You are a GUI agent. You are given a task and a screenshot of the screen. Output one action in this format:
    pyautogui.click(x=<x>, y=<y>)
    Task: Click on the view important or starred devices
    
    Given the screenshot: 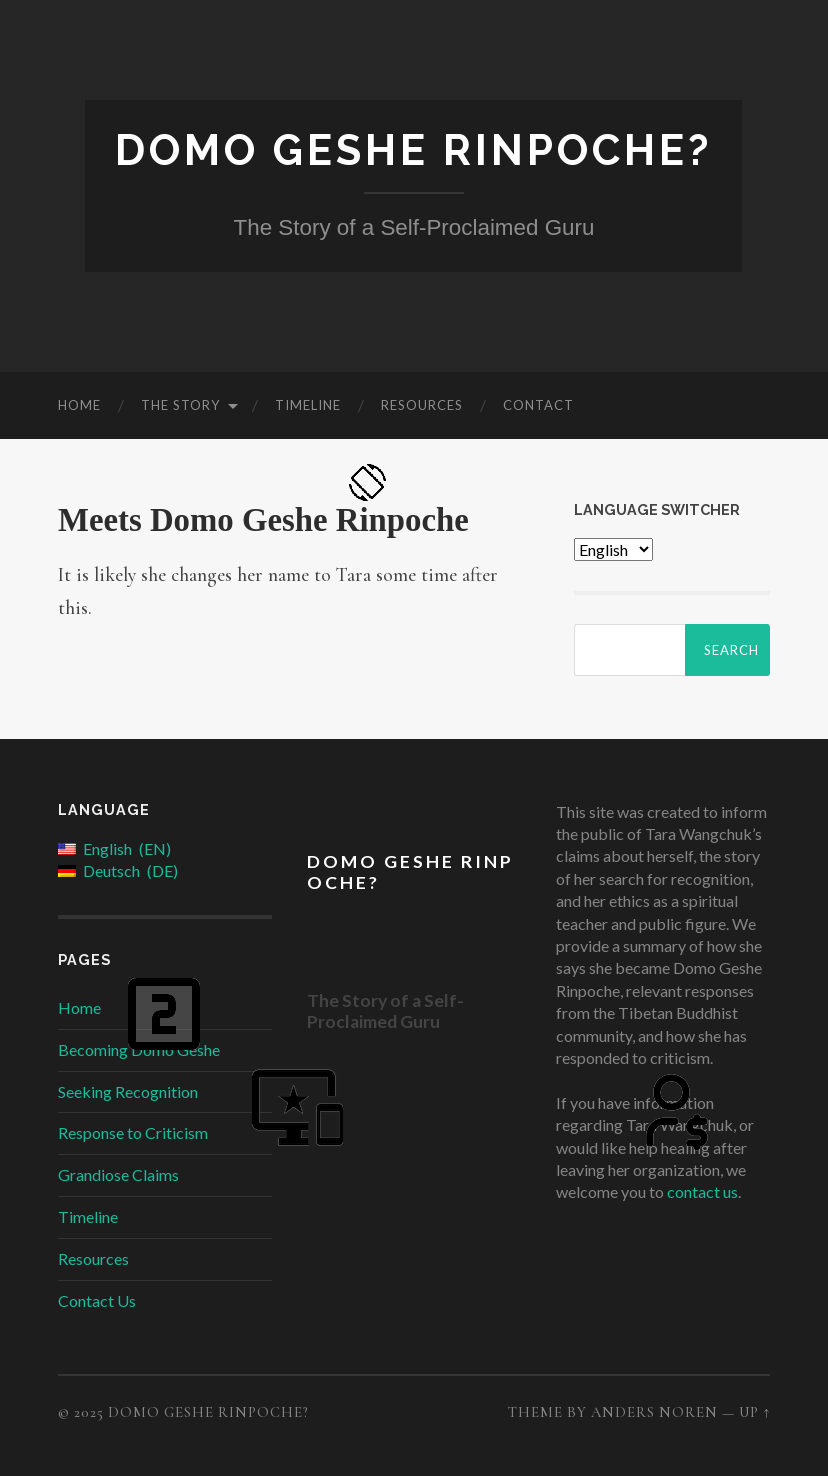 What is the action you would take?
    pyautogui.click(x=297, y=1107)
    